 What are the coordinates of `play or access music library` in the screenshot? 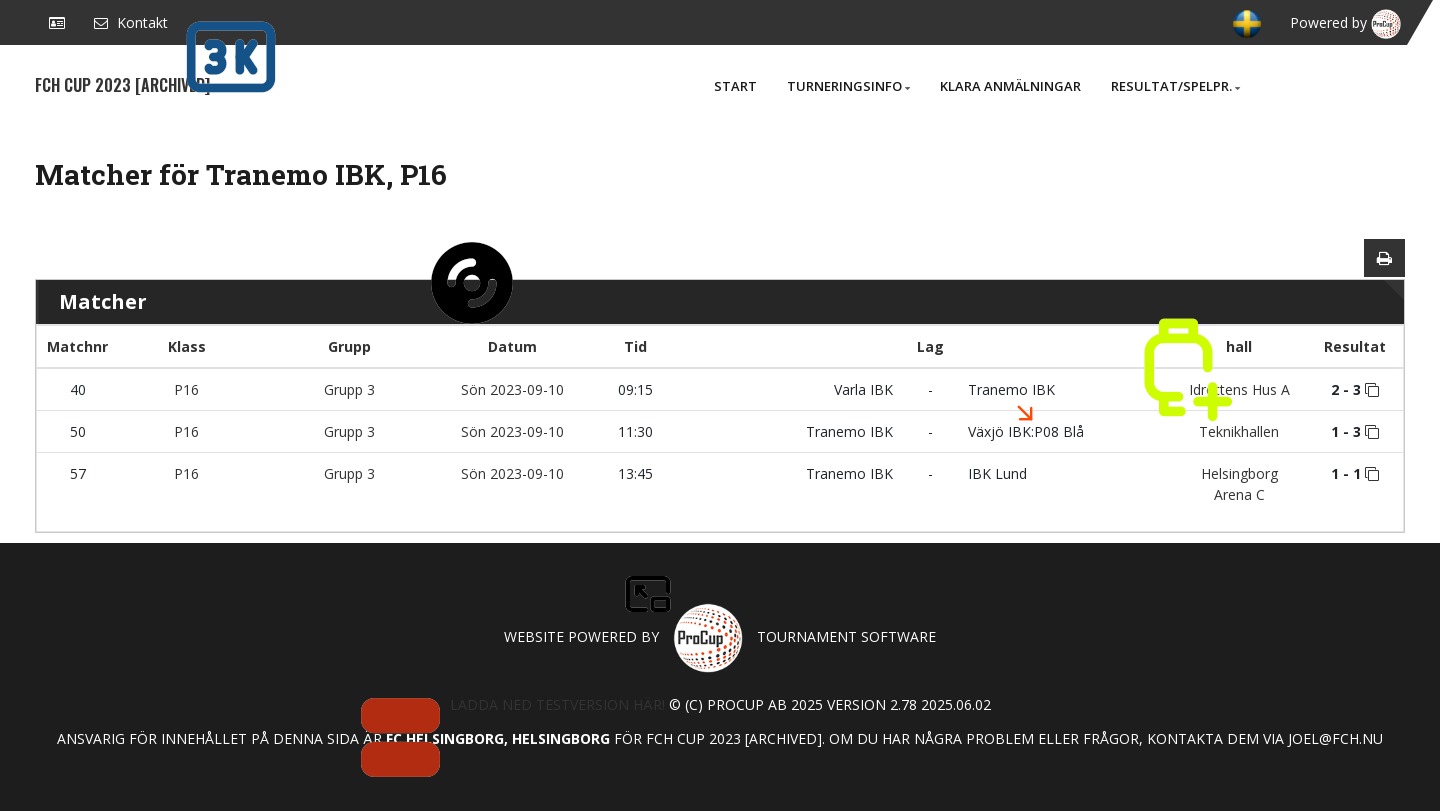 It's located at (472, 283).